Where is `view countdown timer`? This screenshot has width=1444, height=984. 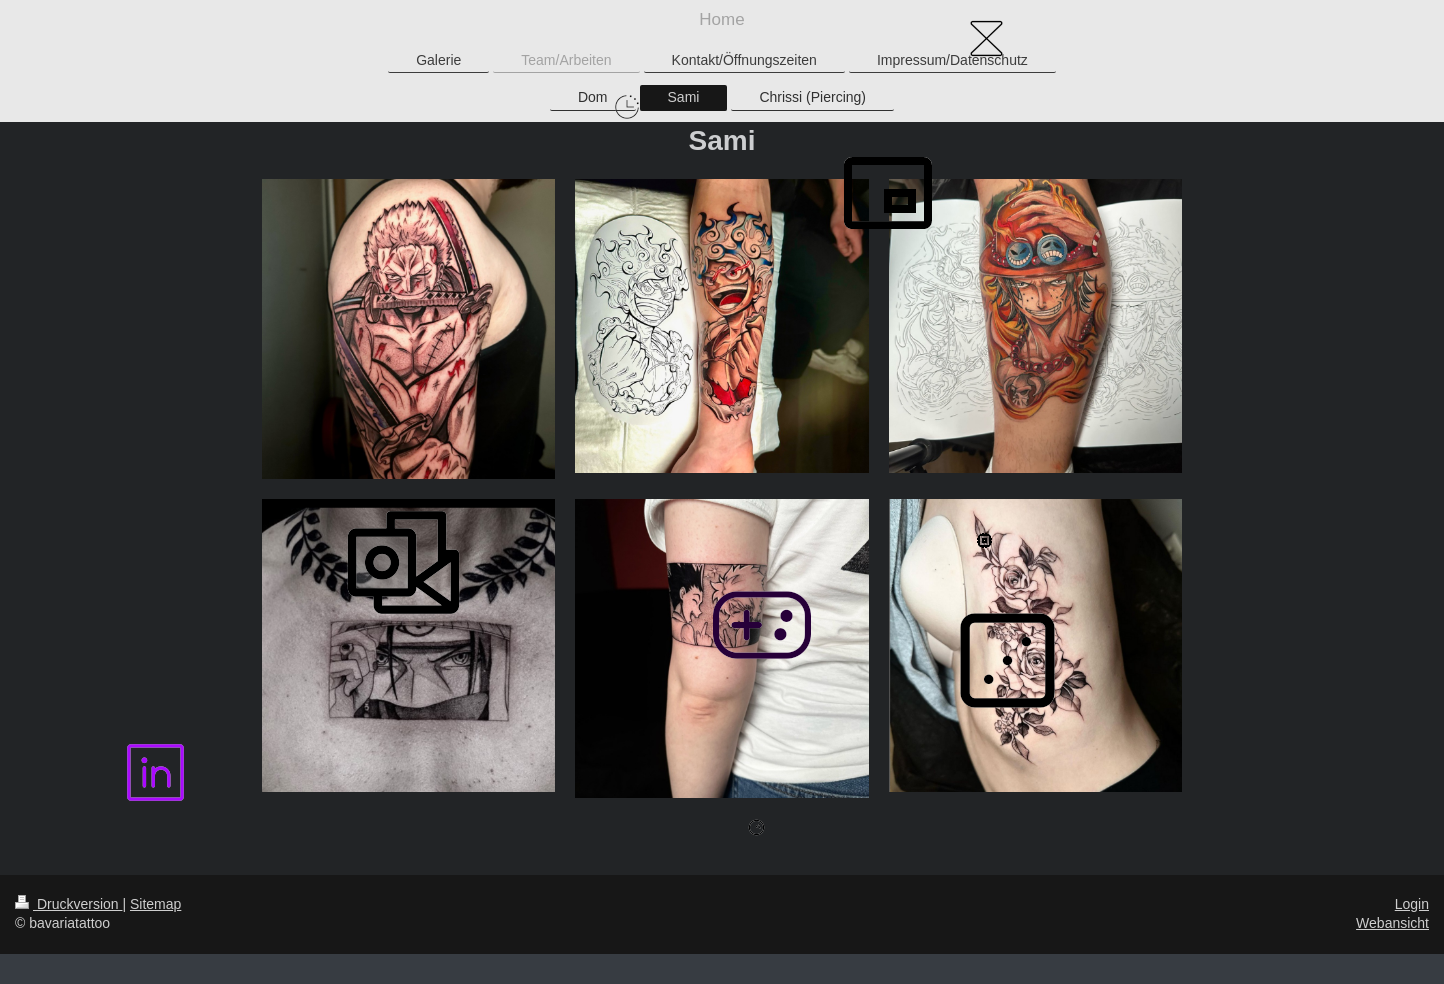
view countdown timer is located at coordinates (627, 107).